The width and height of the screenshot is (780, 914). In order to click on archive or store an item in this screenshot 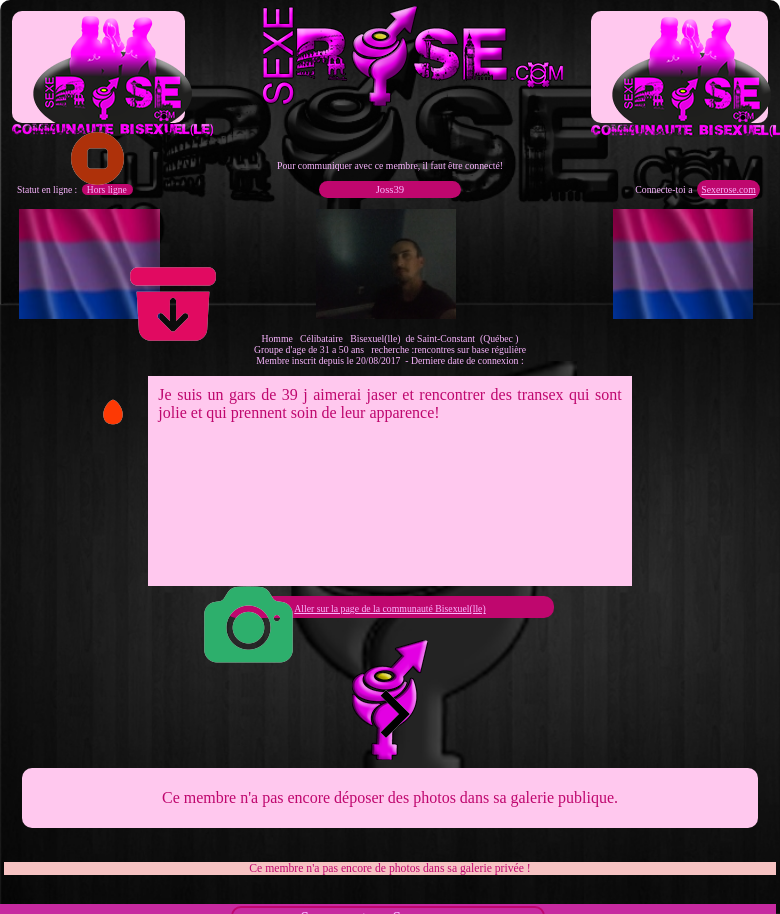, I will do `click(173, 304)`.